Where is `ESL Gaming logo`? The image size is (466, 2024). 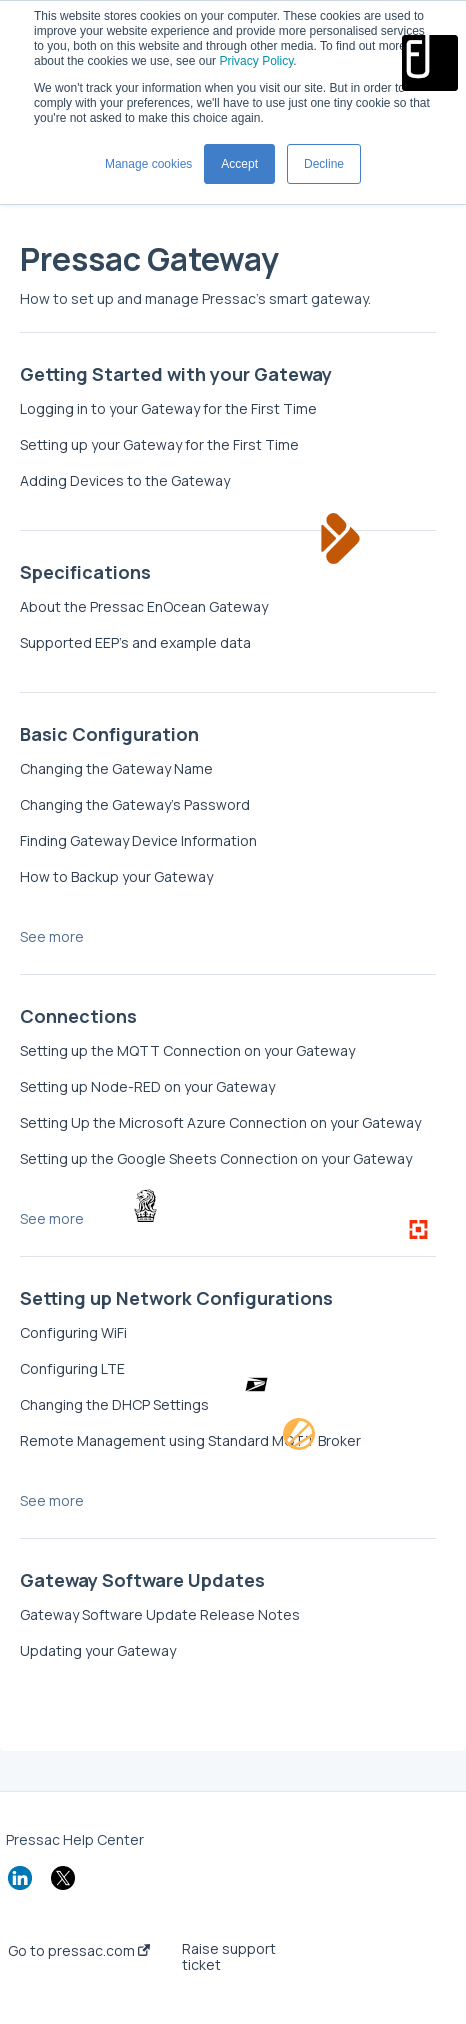
ESL Gaming logo is located at coordinates (299, 1434).